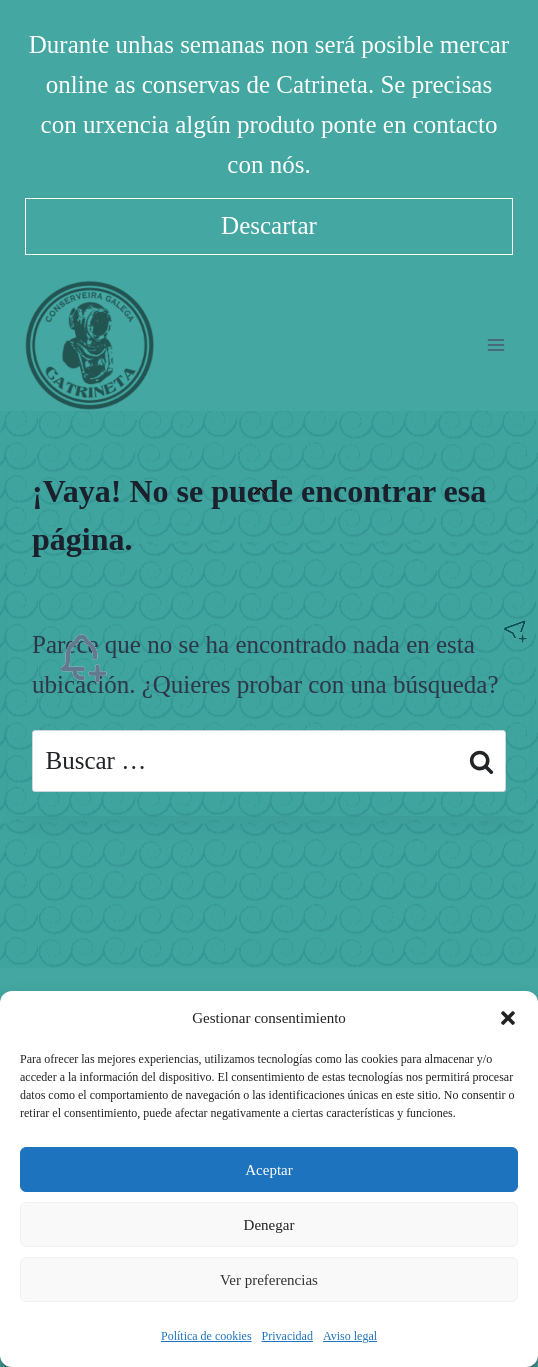  Describe the element at coordinates (260, 491) in the screenshot. I see `collapse an expanded section` at that location.